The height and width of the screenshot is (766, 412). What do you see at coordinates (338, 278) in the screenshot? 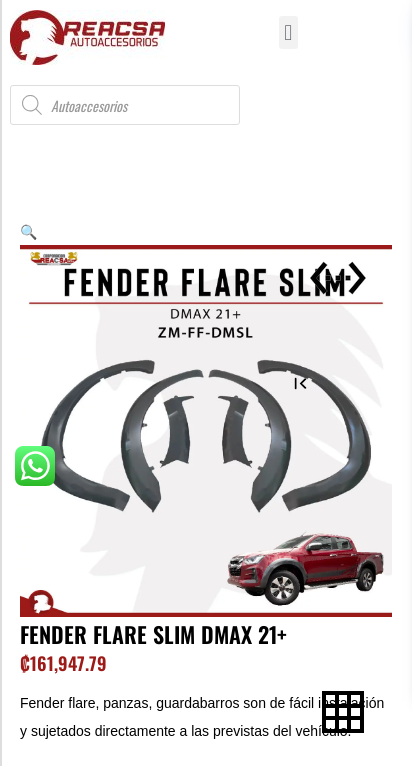
I see `access ethernet or wired network settings` at bounding box center [338, 278].